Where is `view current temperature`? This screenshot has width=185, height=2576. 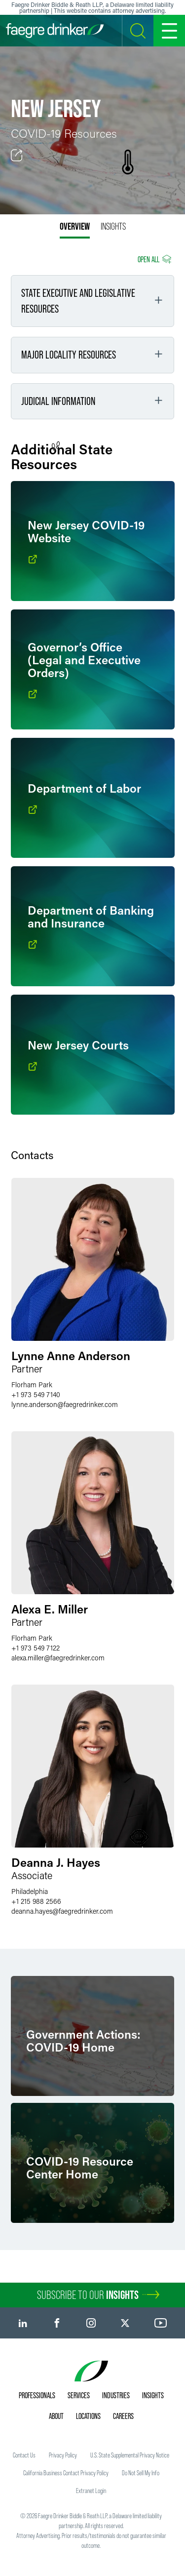
view current temperature is located at coordinates (128, 162).